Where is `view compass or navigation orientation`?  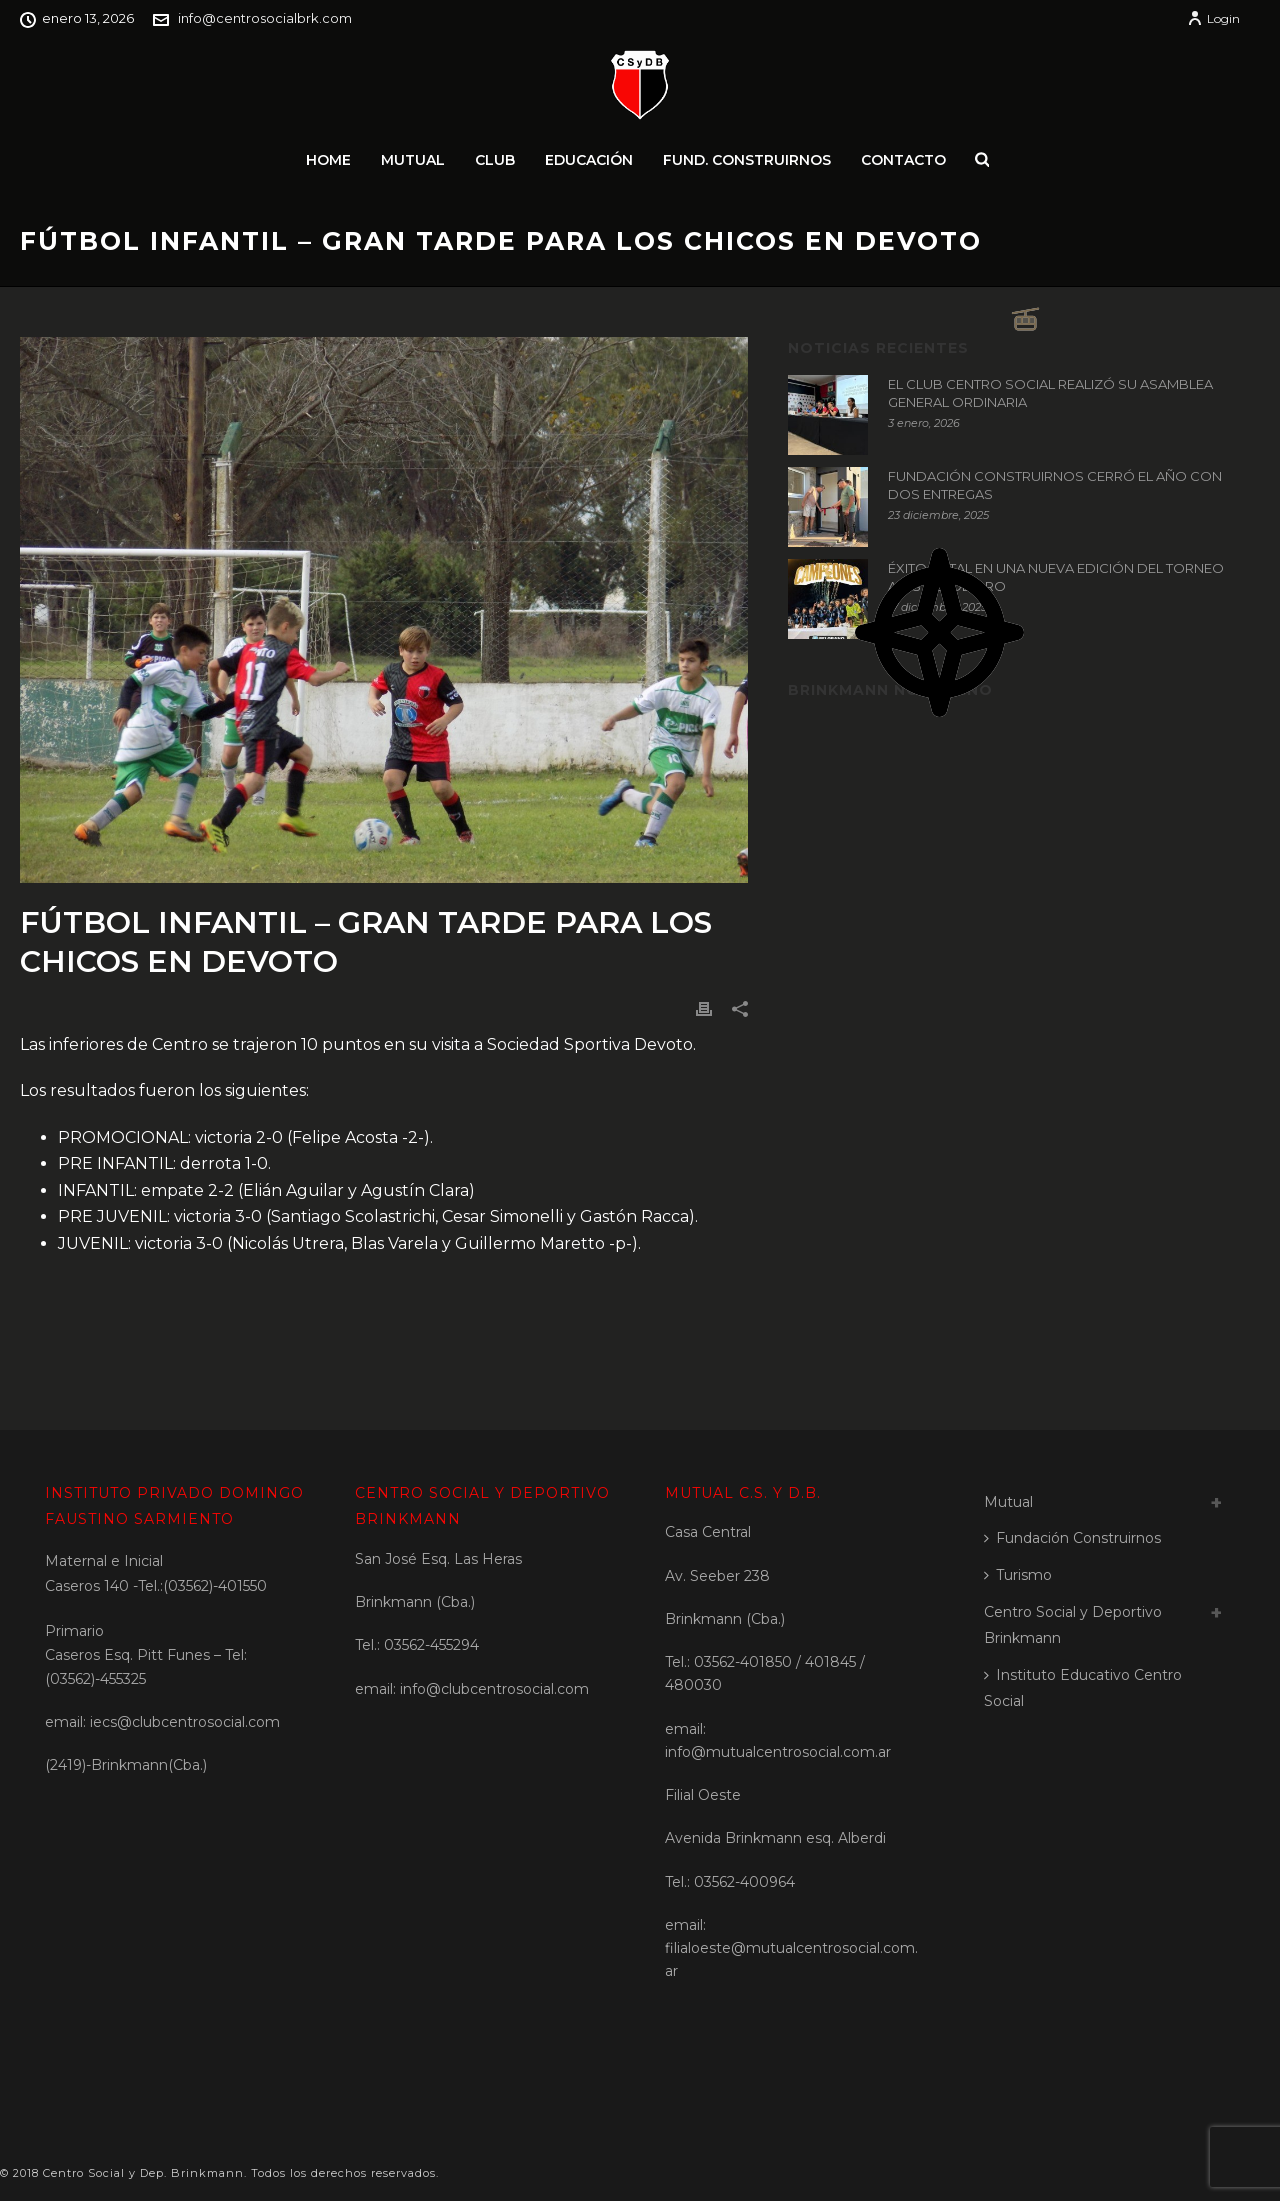
view compass or navigation orientation is located at coordinates (939, 632).